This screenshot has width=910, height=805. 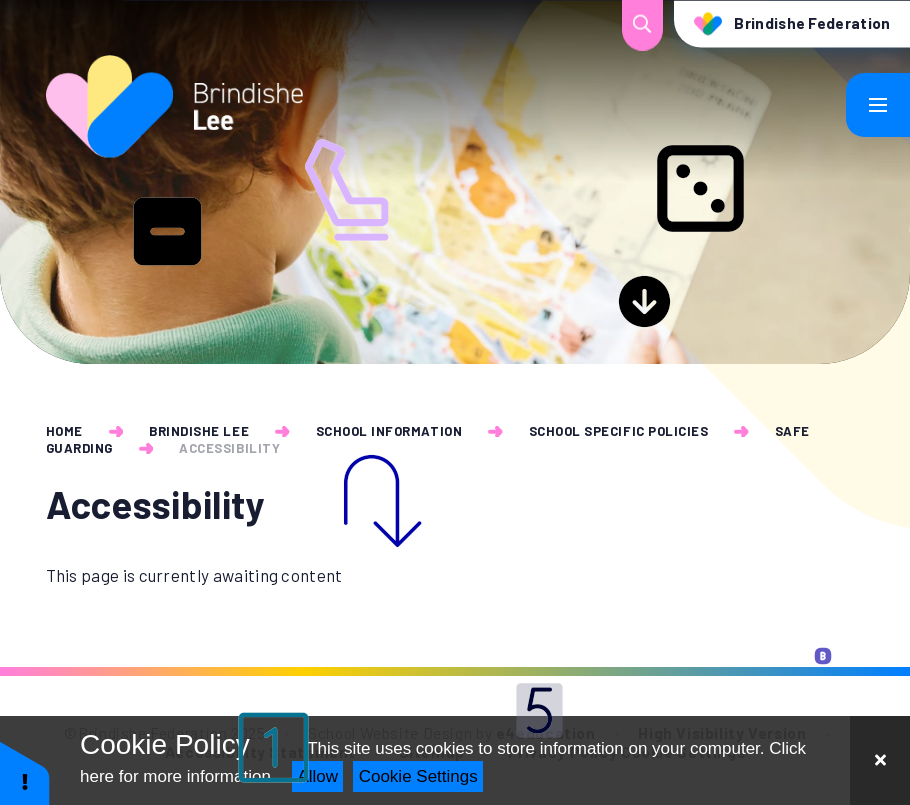 I want to click on apply bold formatting to text, so click(x=823, y=656).